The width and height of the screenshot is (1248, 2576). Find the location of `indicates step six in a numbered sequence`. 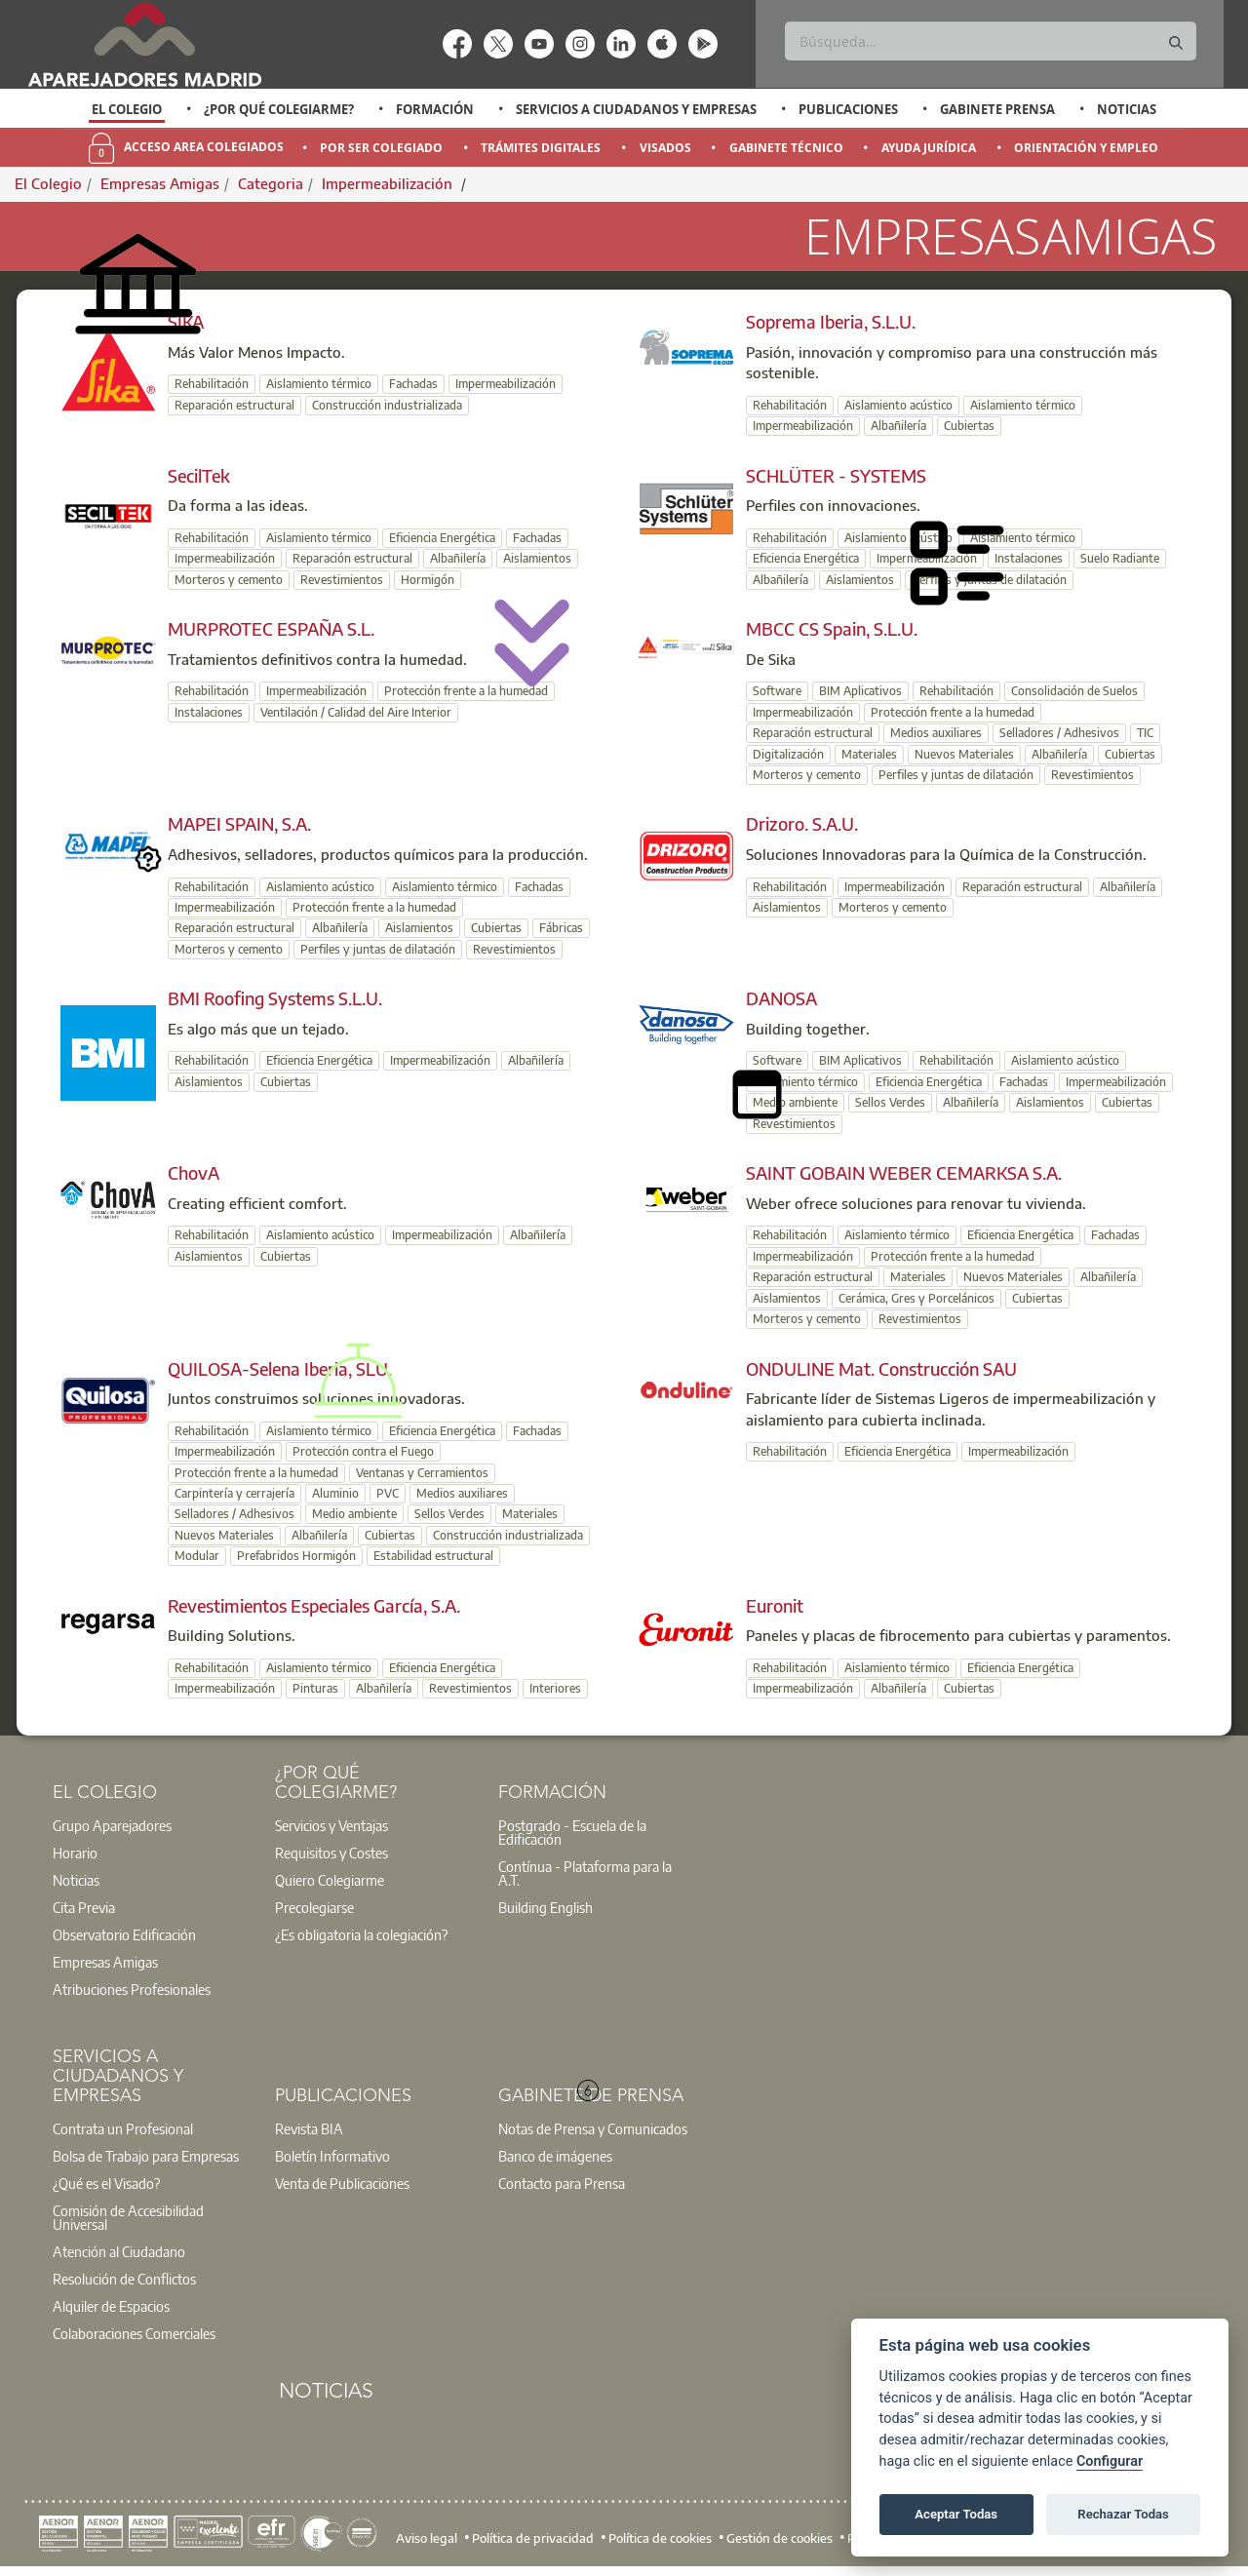

indicates step six in a numbered sequence is located at coordinates (588, 2090).